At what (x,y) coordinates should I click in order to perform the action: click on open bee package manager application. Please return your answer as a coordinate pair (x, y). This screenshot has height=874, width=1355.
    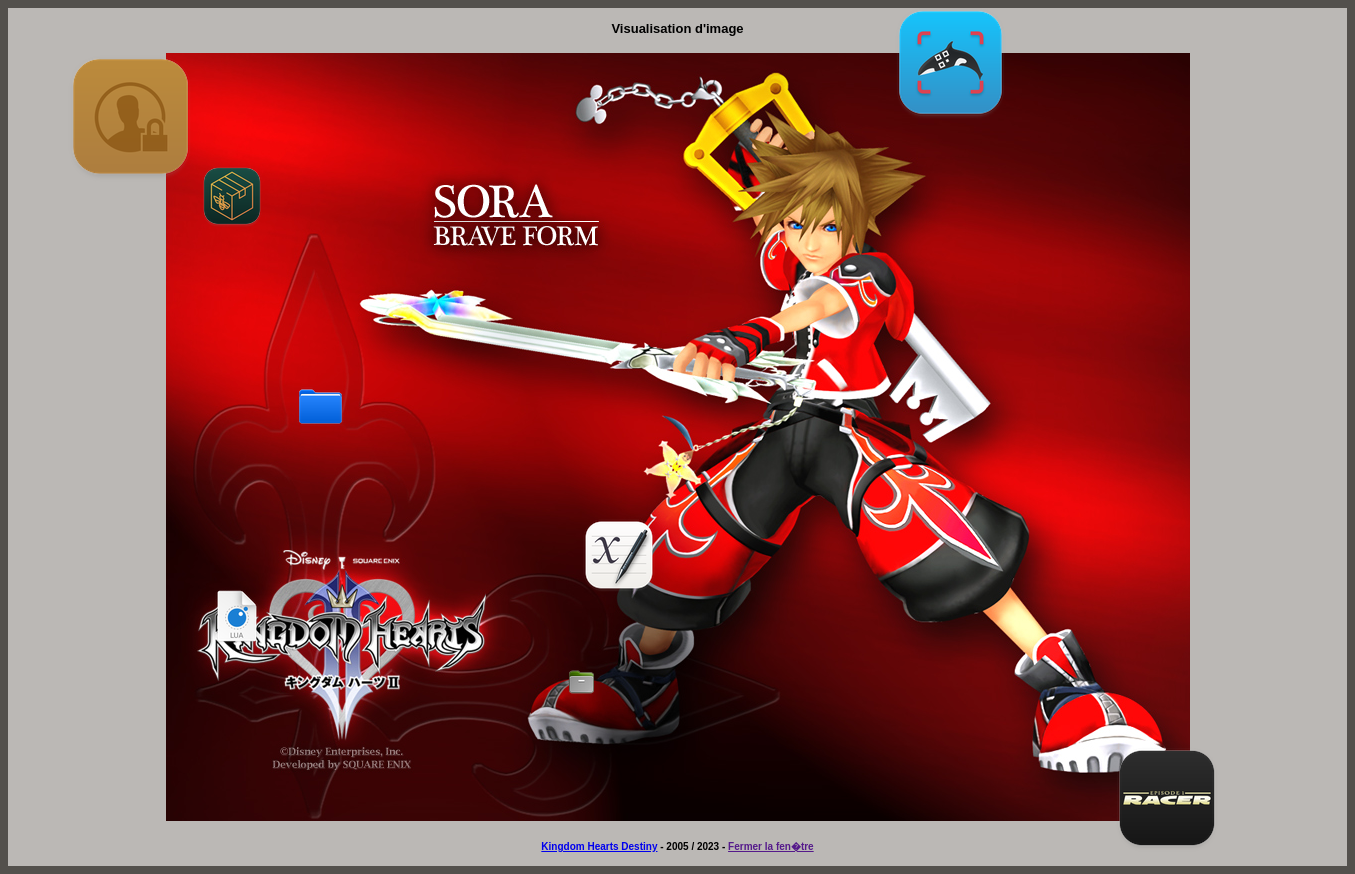
    Looking at the image, I should click on (232, 196).